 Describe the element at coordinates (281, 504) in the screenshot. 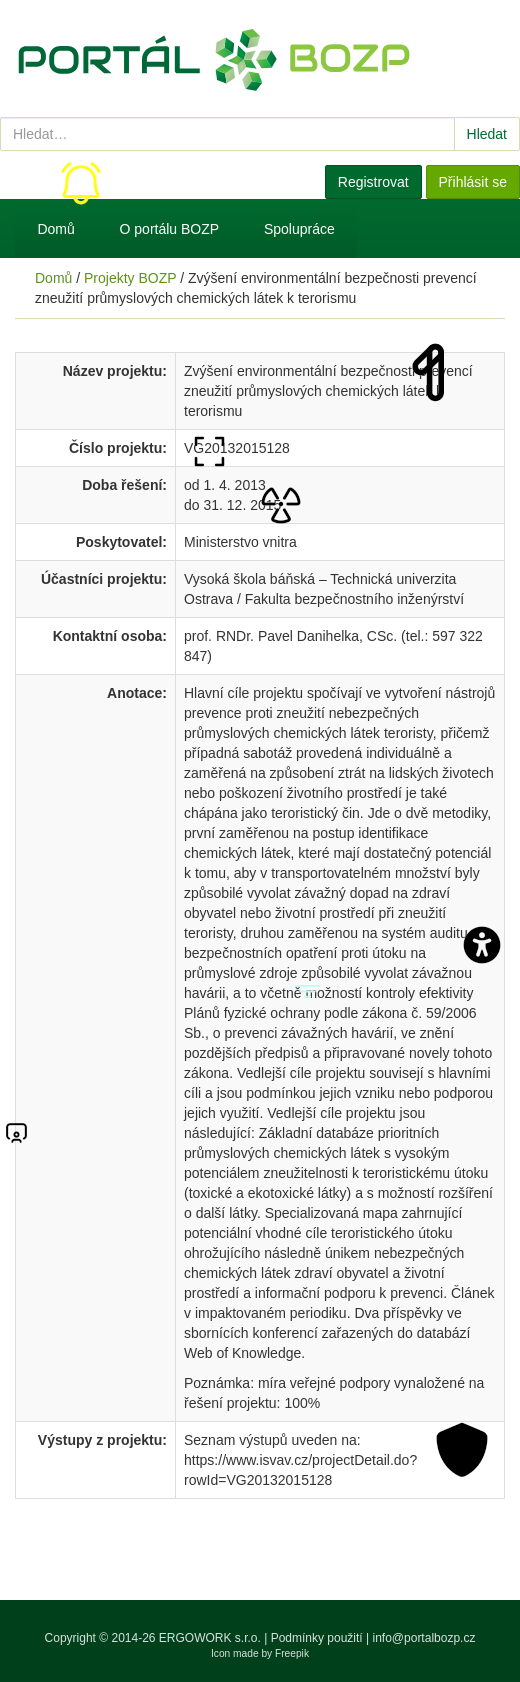

I see `indicates radioactive or hazardous material warning` at that location.